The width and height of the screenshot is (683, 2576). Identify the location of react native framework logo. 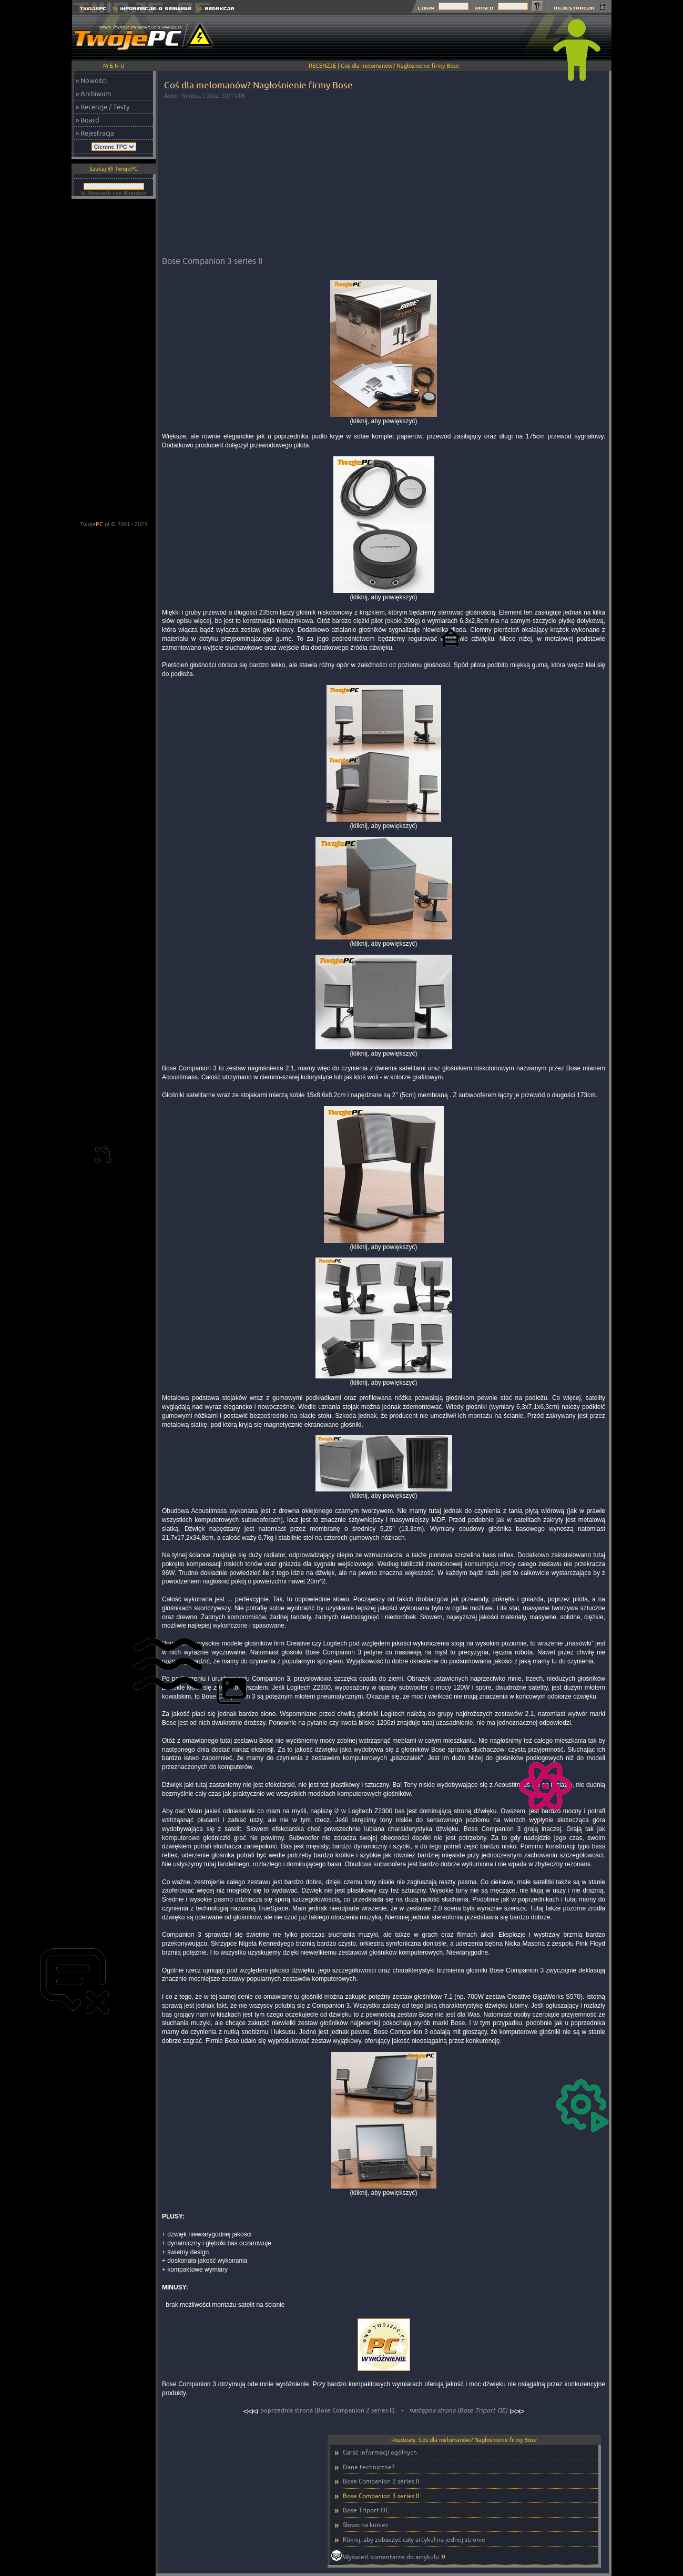
(545, 1786).